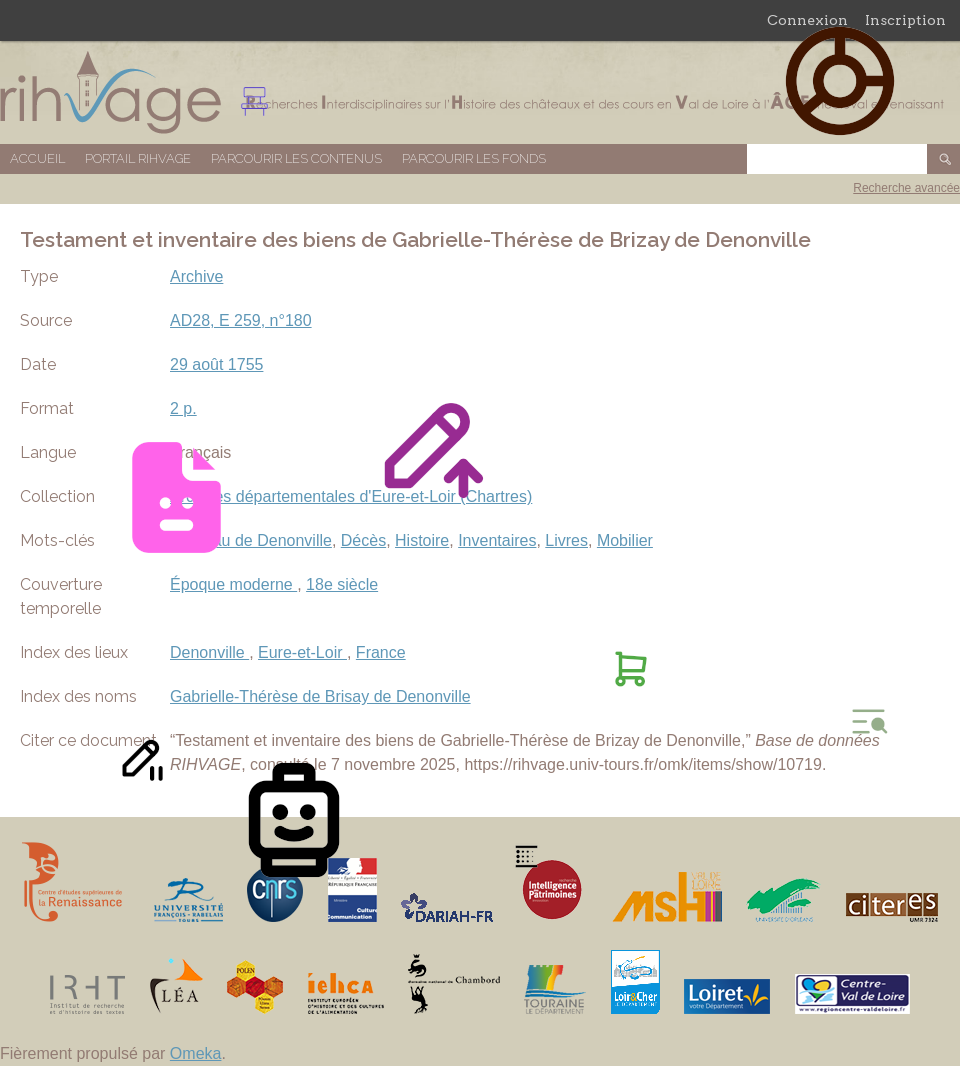 The image size is (960, 1066). Describe the element at coordinates (631, 669) in the screenshot. I see `view your shopping cart` at that location.